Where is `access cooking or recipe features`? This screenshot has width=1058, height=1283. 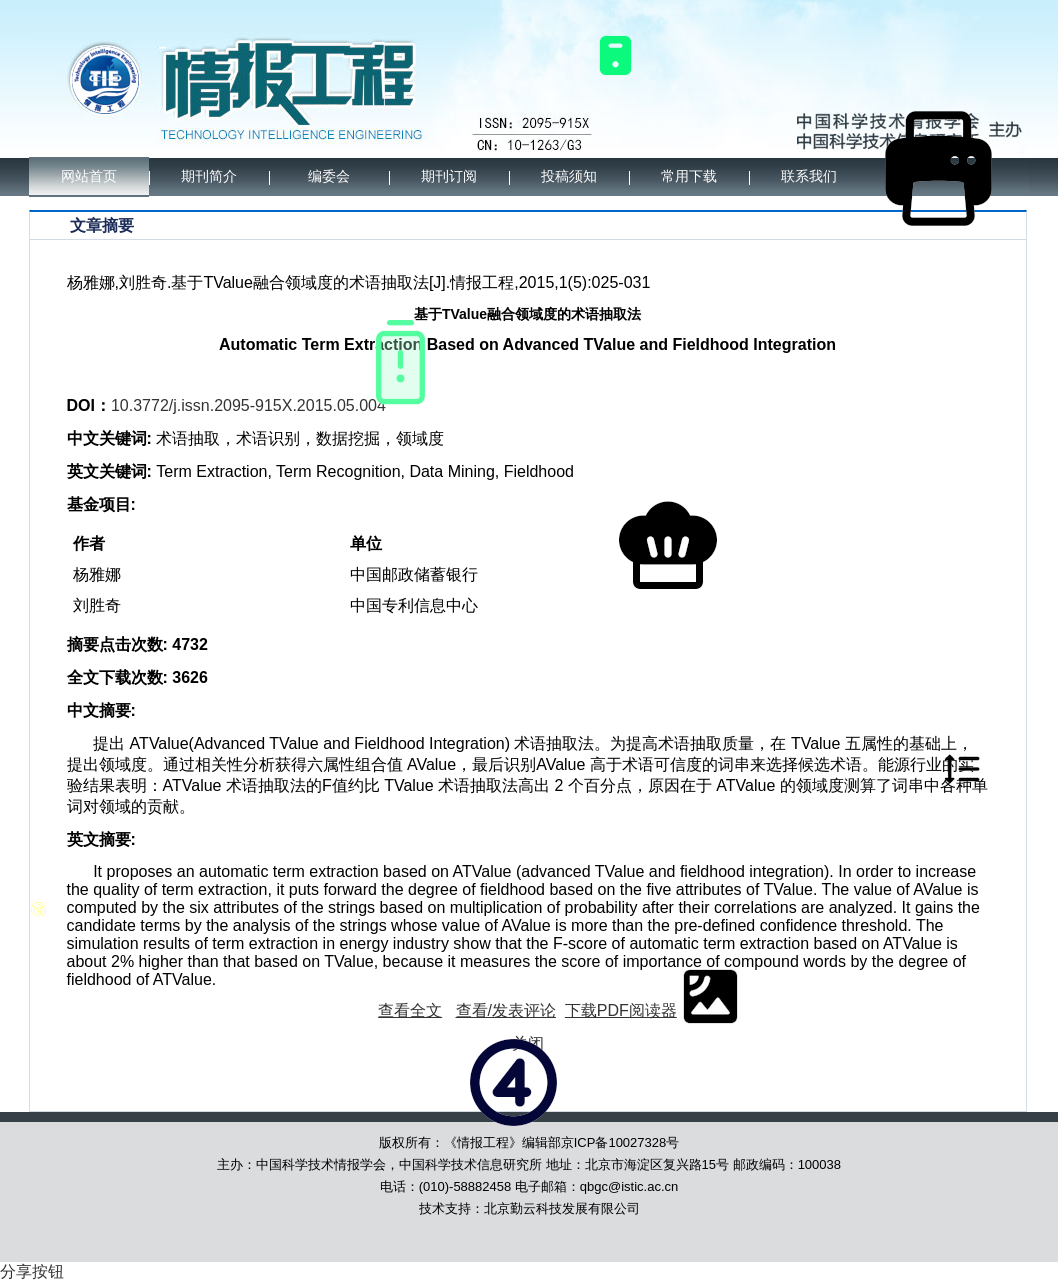
access cooking or recipe features is located at coordinates (668, 547).